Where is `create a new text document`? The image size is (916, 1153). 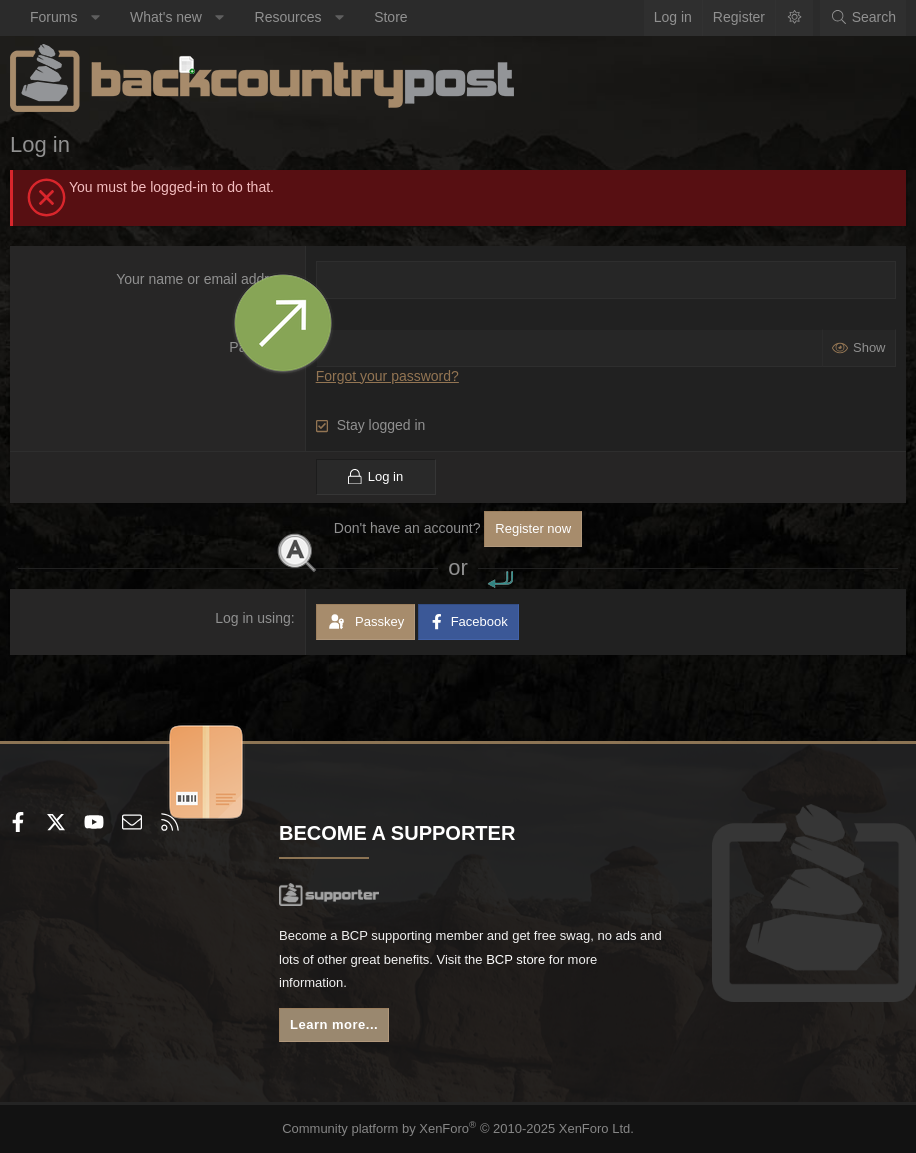
create a new text document is located at coordinates (186, 64).